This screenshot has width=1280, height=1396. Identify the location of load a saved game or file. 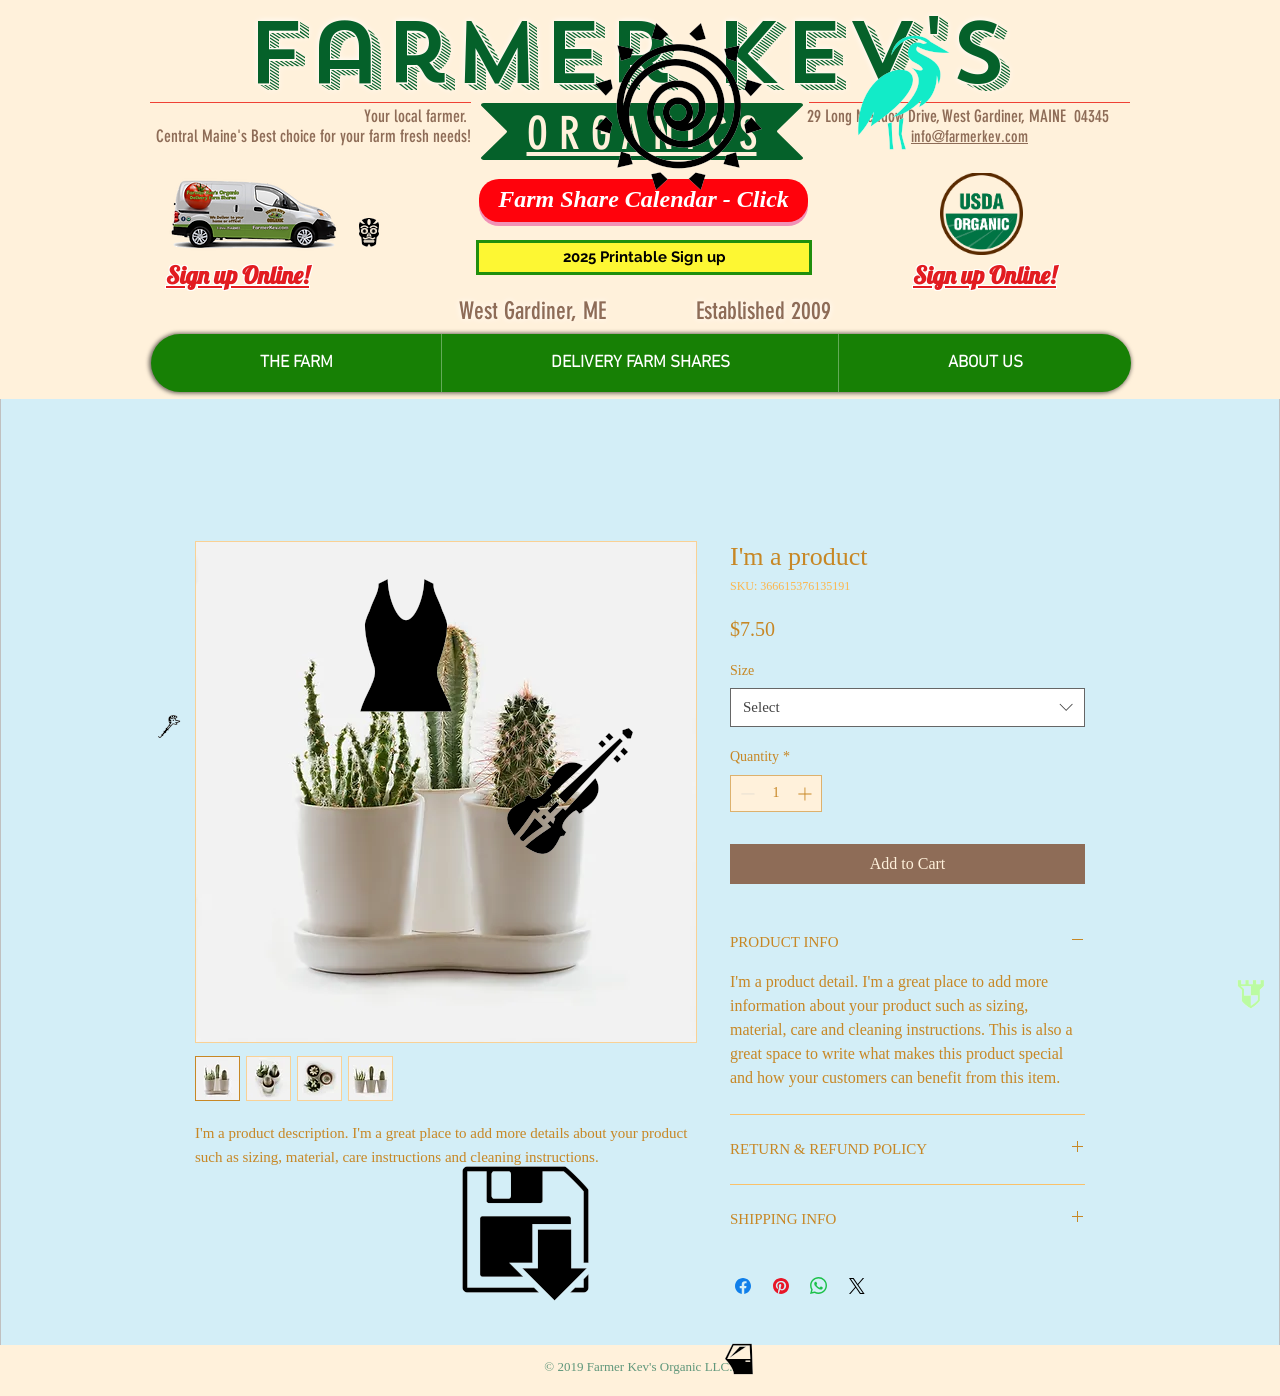
(525, 1229).